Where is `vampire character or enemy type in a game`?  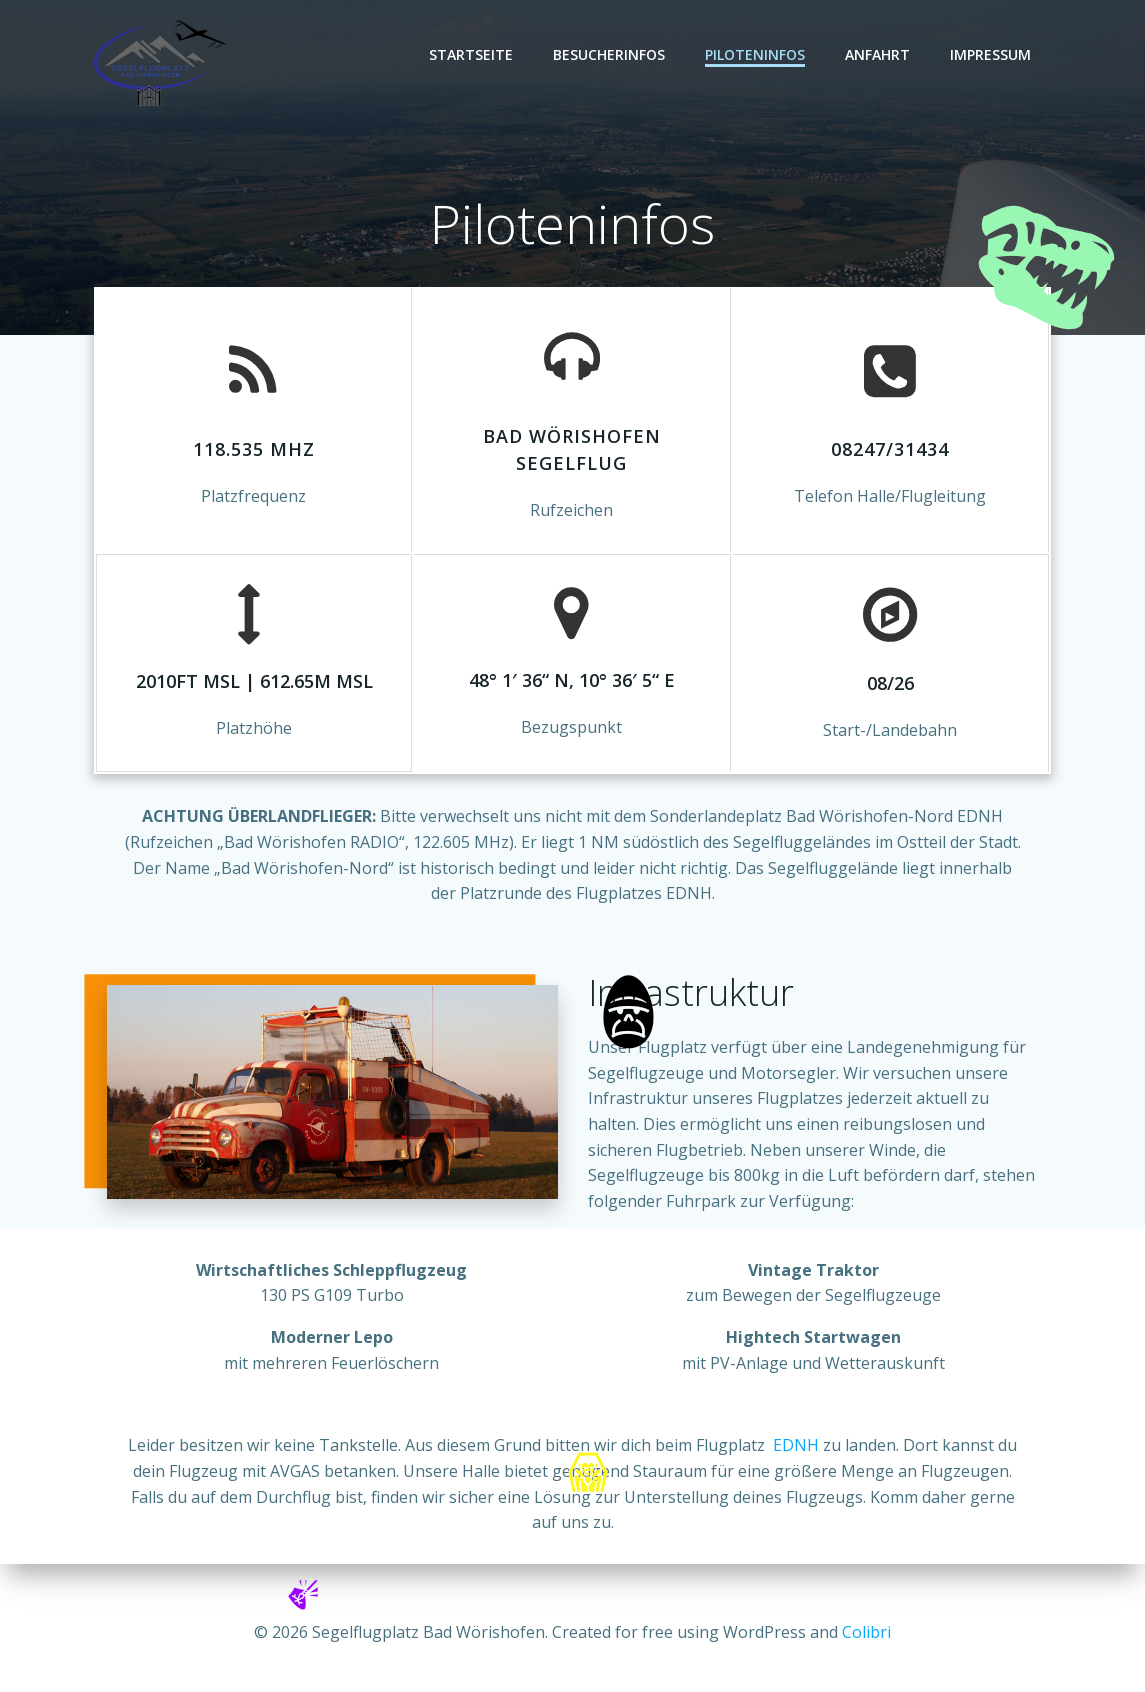
vampire character or enemy type in a game is located at coordinates (588, 1472).